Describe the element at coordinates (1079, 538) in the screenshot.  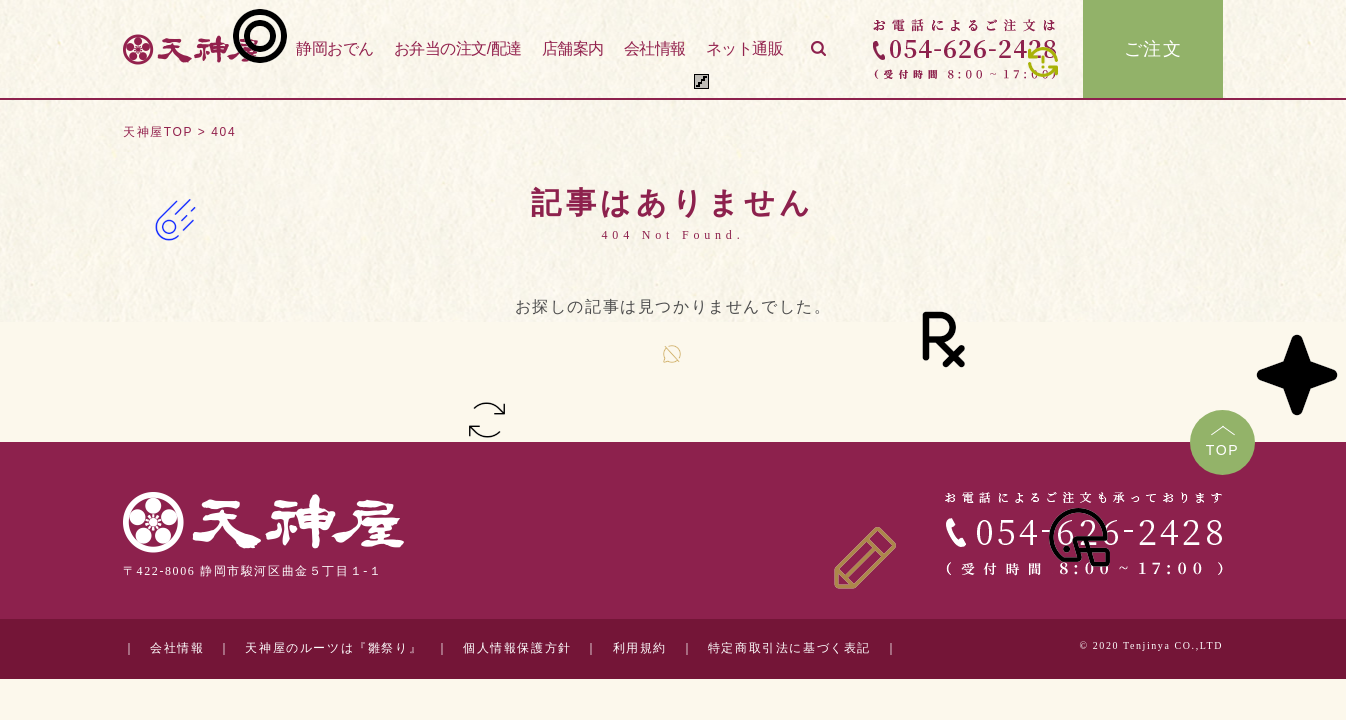
I see `access sports or football content` at that location.